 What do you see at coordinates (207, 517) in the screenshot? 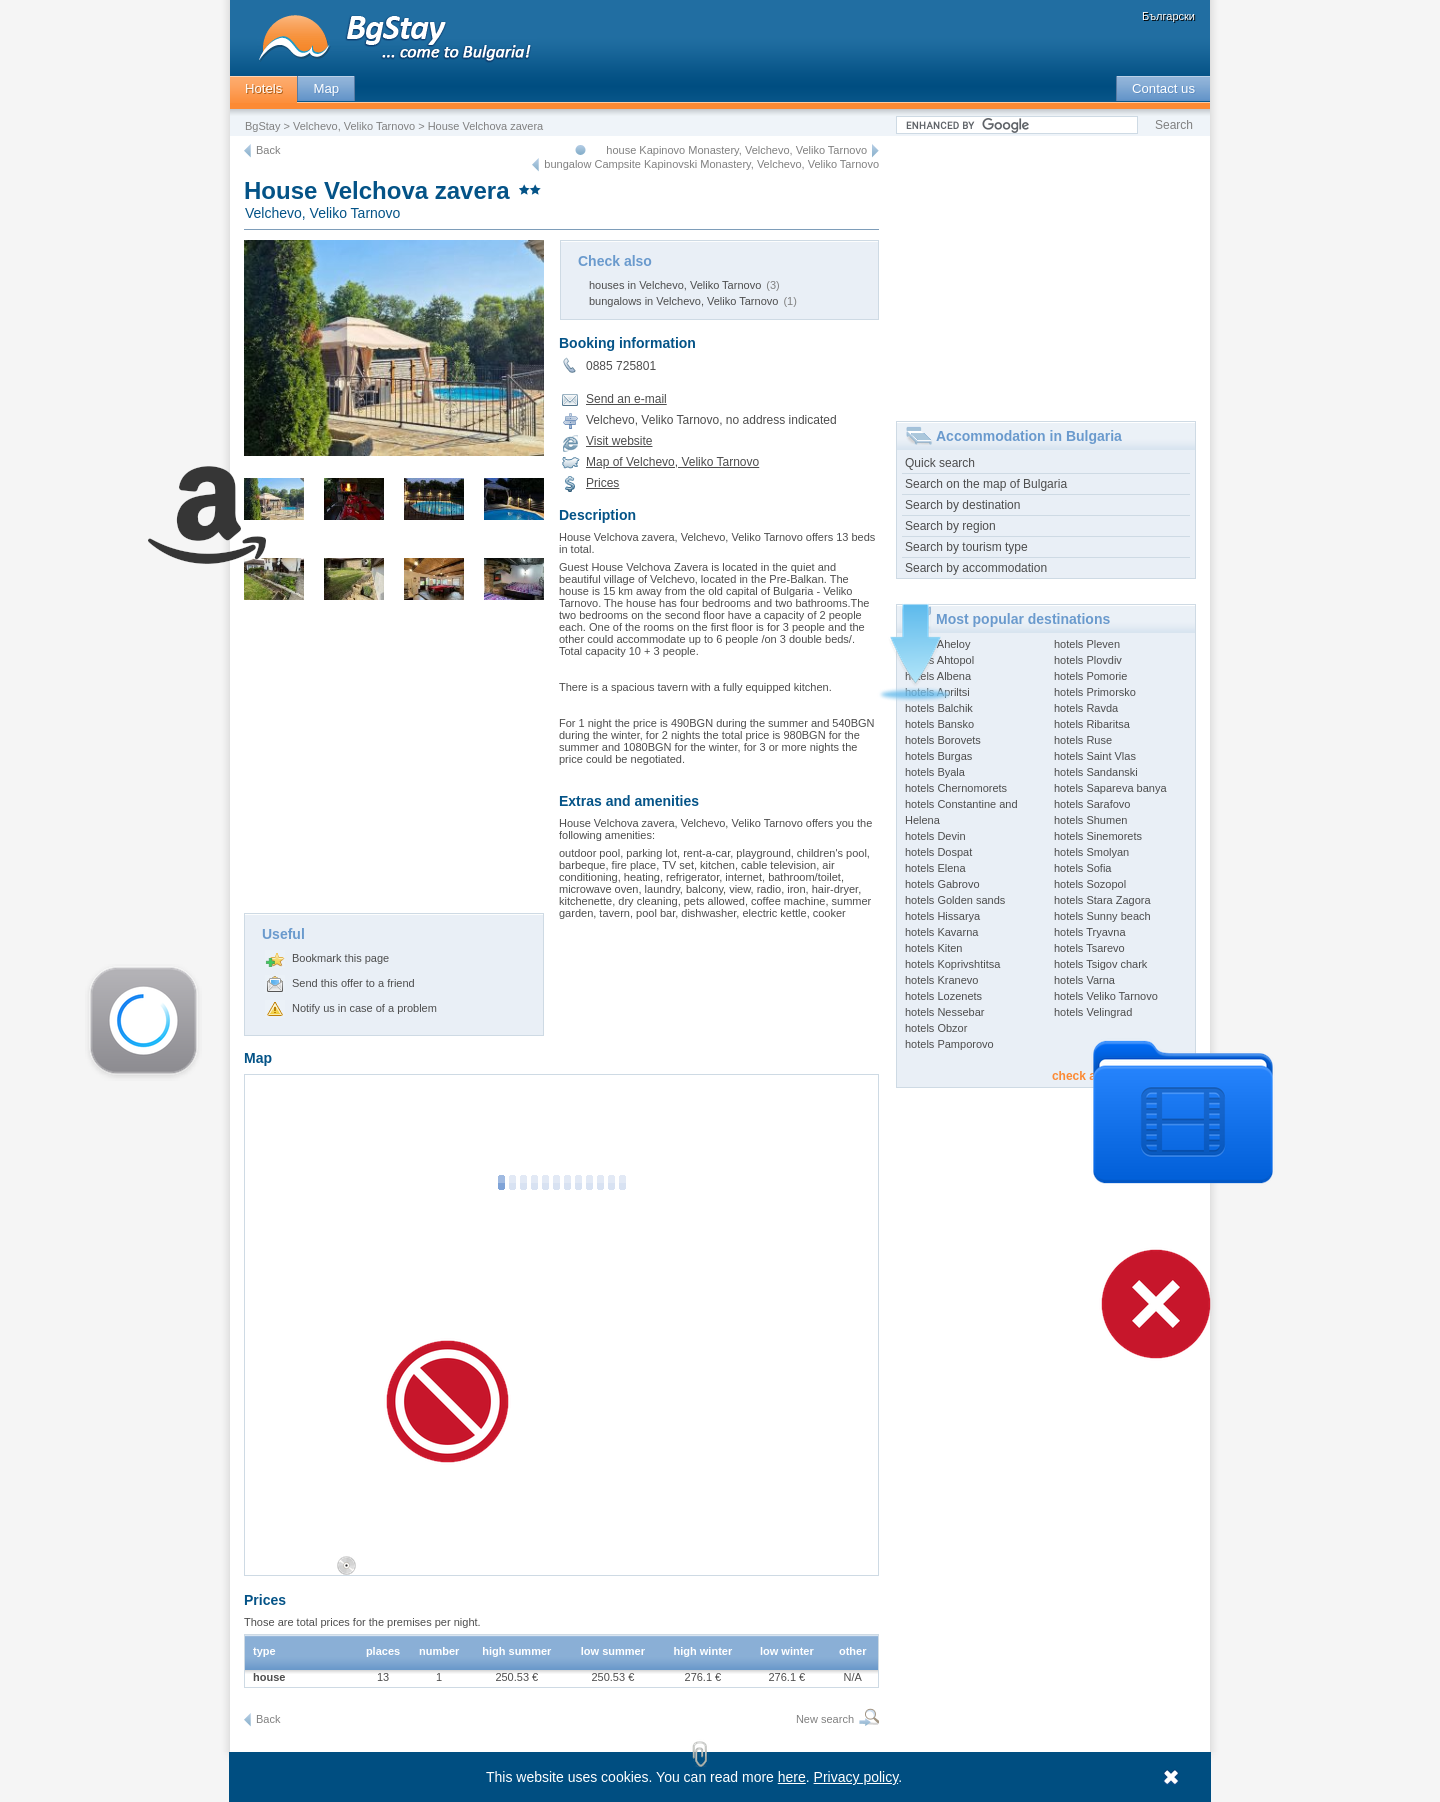
I see `open the amazon store app` at bounding box center [207, 517].